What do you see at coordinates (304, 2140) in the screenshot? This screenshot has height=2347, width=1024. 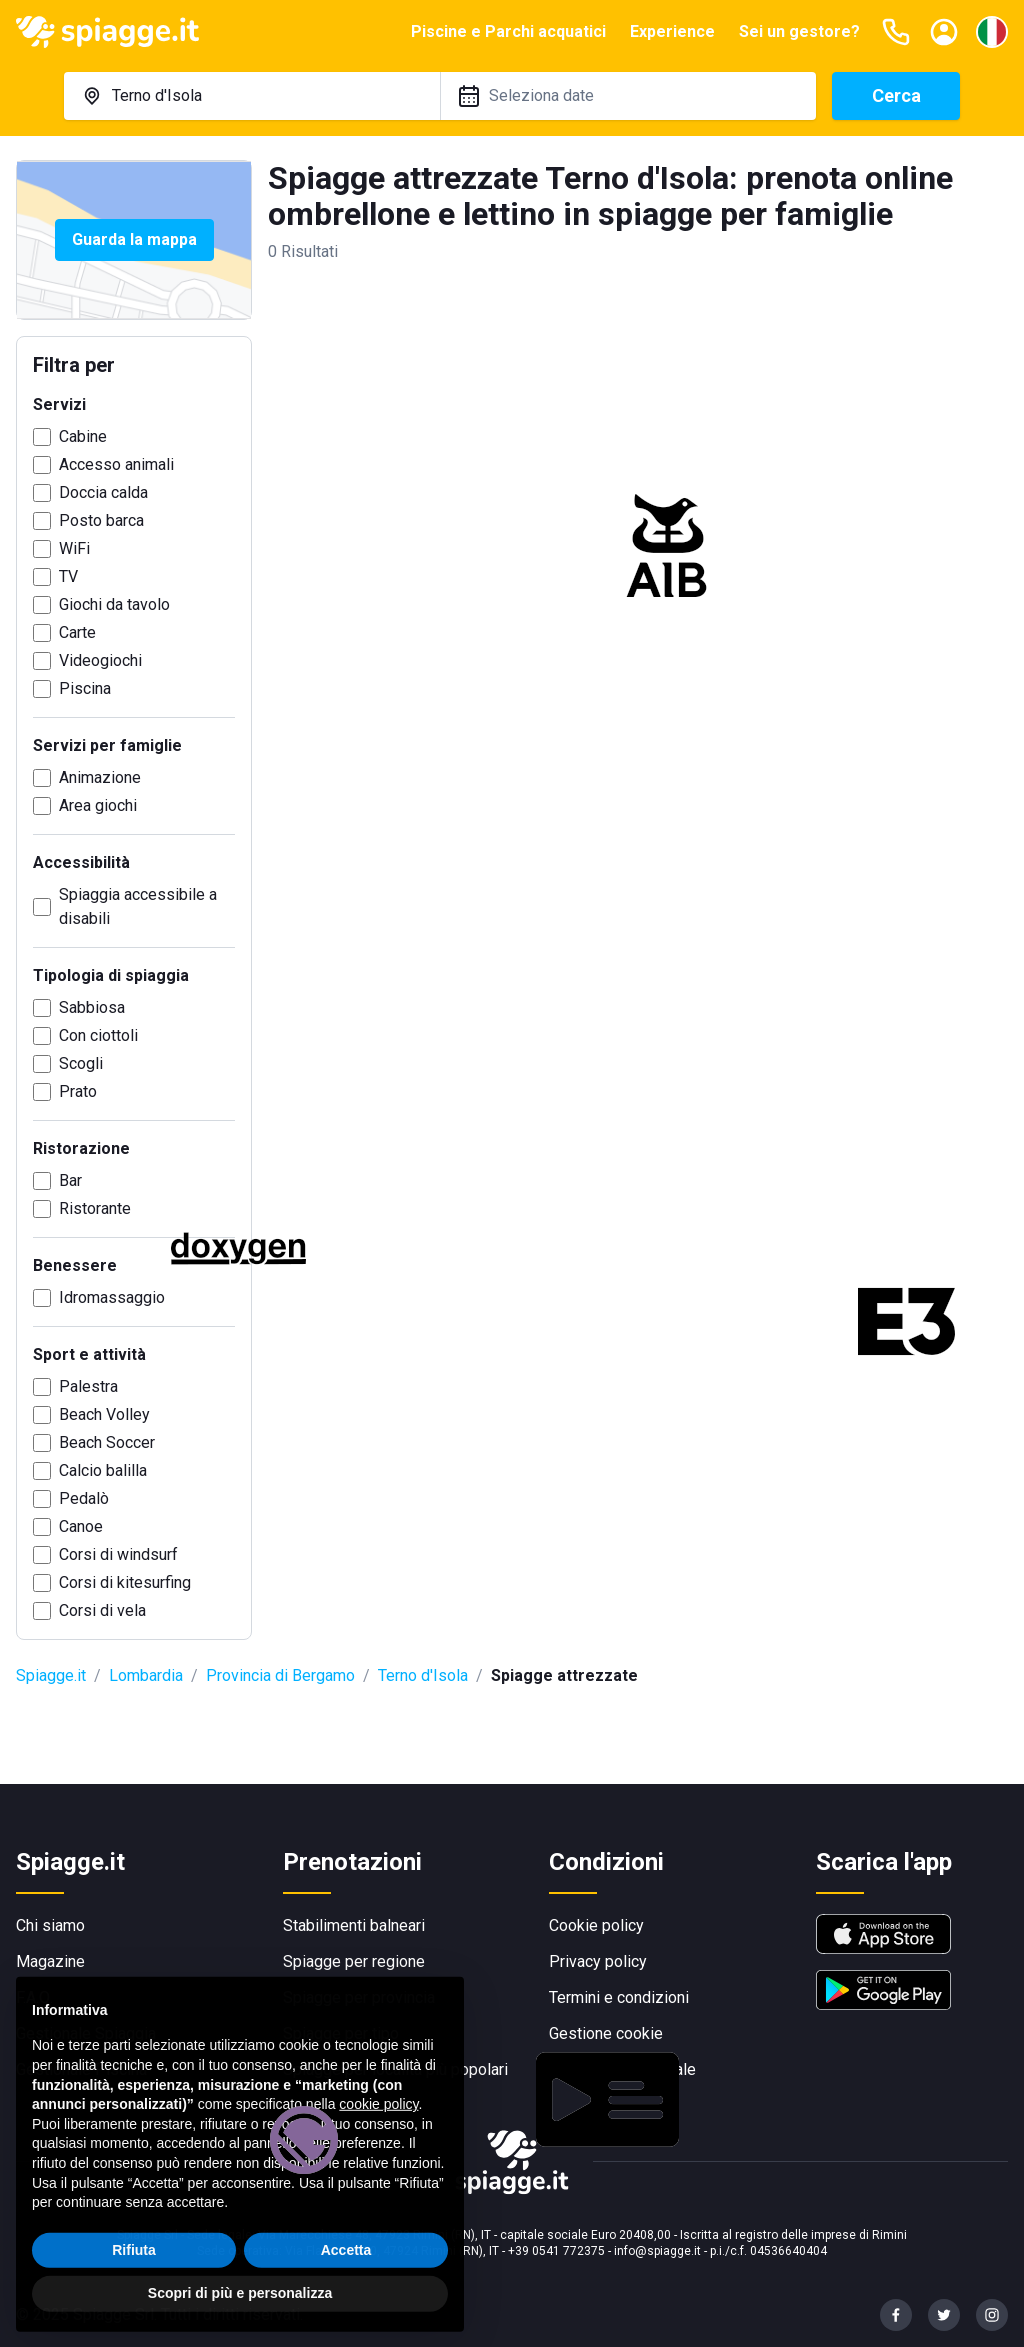 I see `Gatsby framework logo` at bounding box center [304, 2140].